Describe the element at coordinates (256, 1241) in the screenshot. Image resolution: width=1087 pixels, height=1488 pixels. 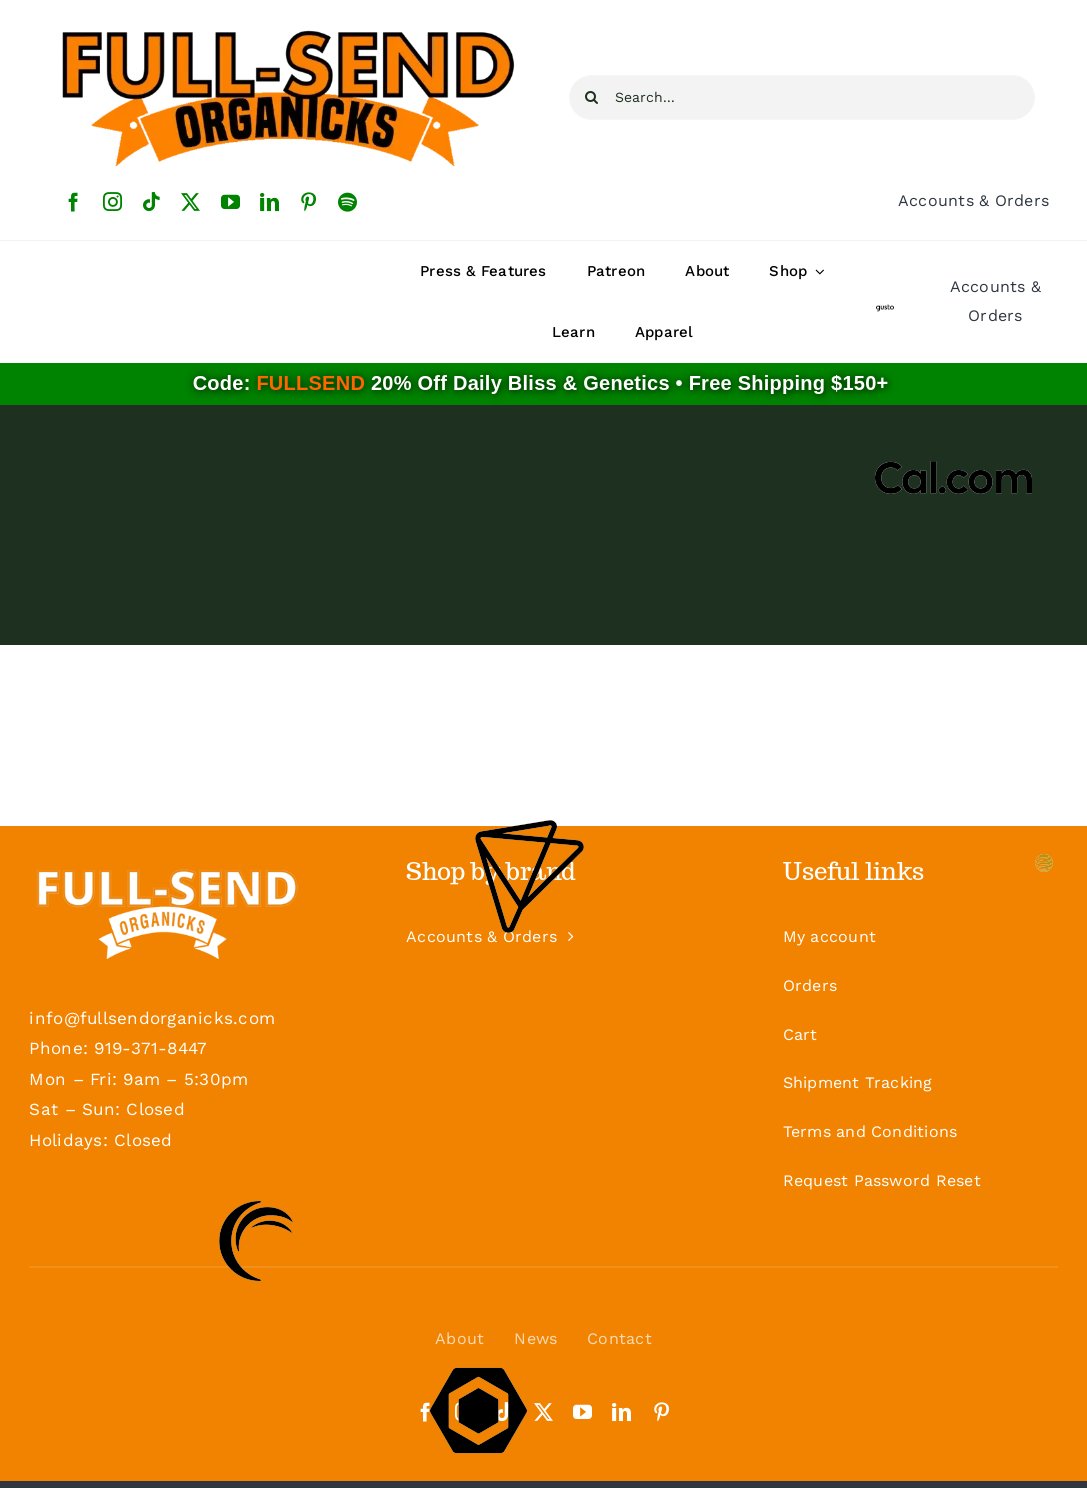
I see `akamai technologies company logo` at that location.